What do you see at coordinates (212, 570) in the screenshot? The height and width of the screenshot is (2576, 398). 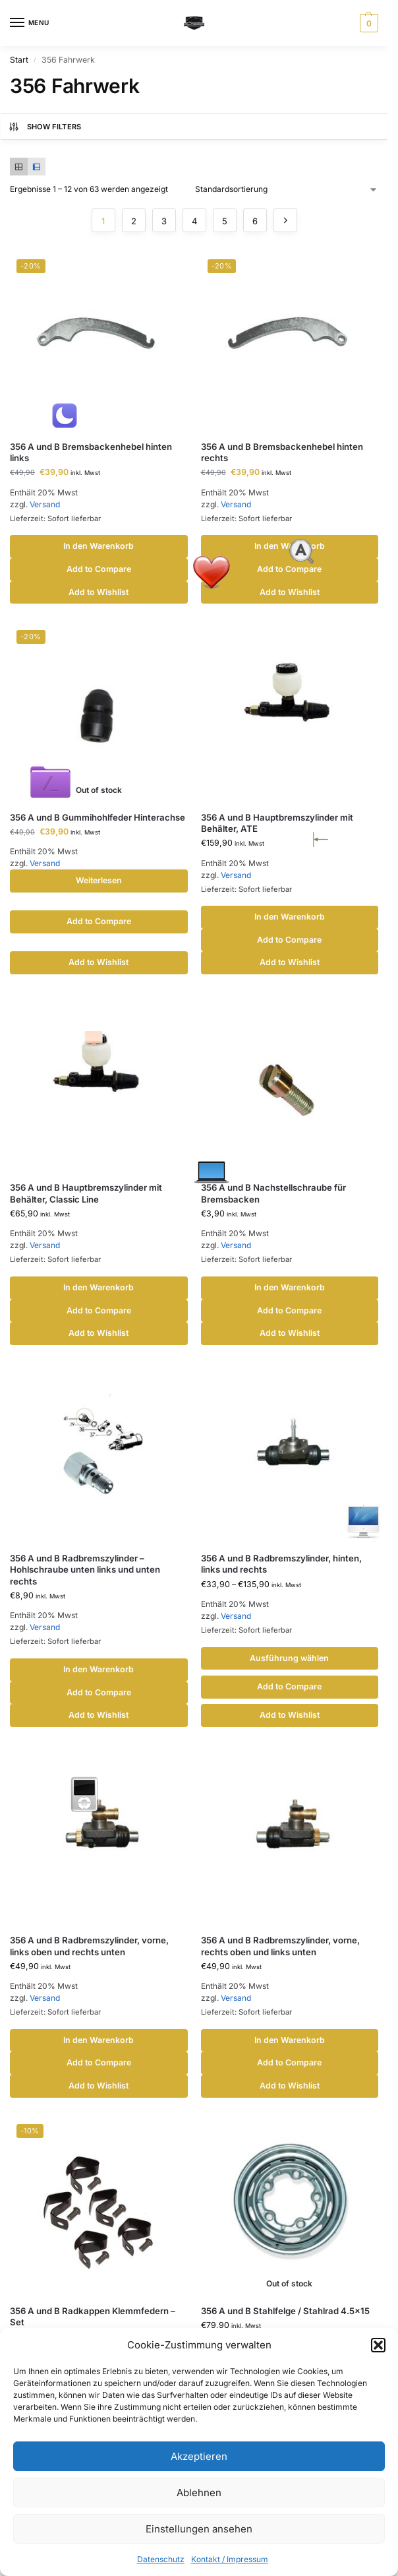 I see `access your favorites or bookmarked items` at bounding box center [212, 570].